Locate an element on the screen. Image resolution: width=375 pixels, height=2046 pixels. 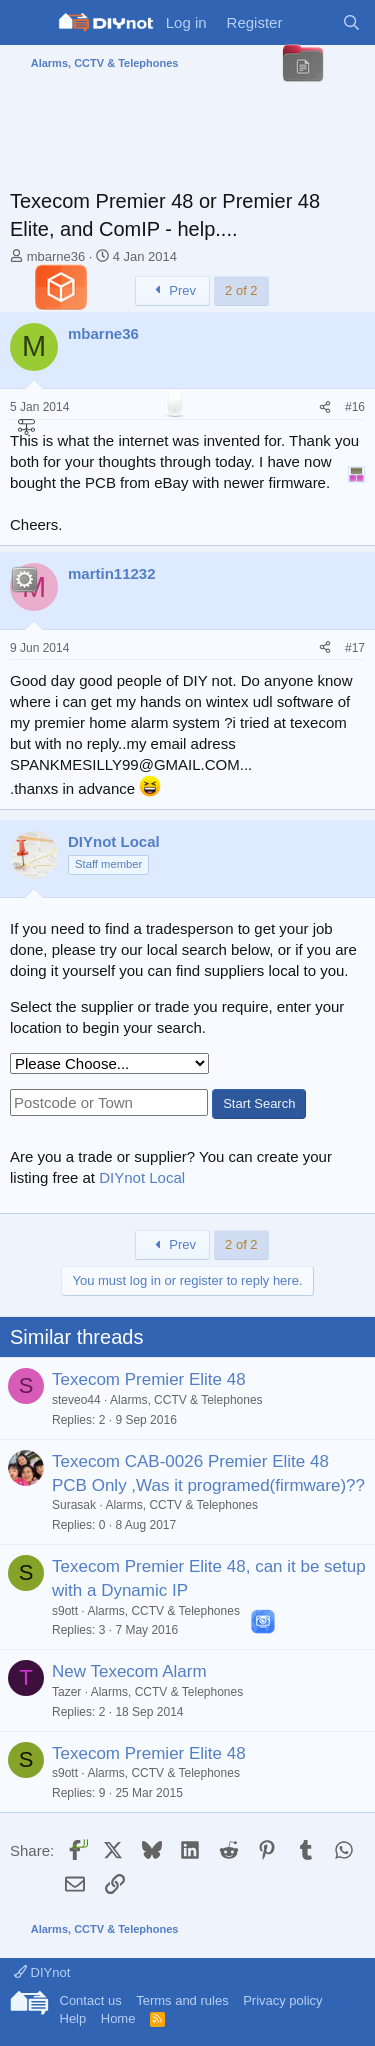
open a 3D model file is located at coordinates (61, 286).